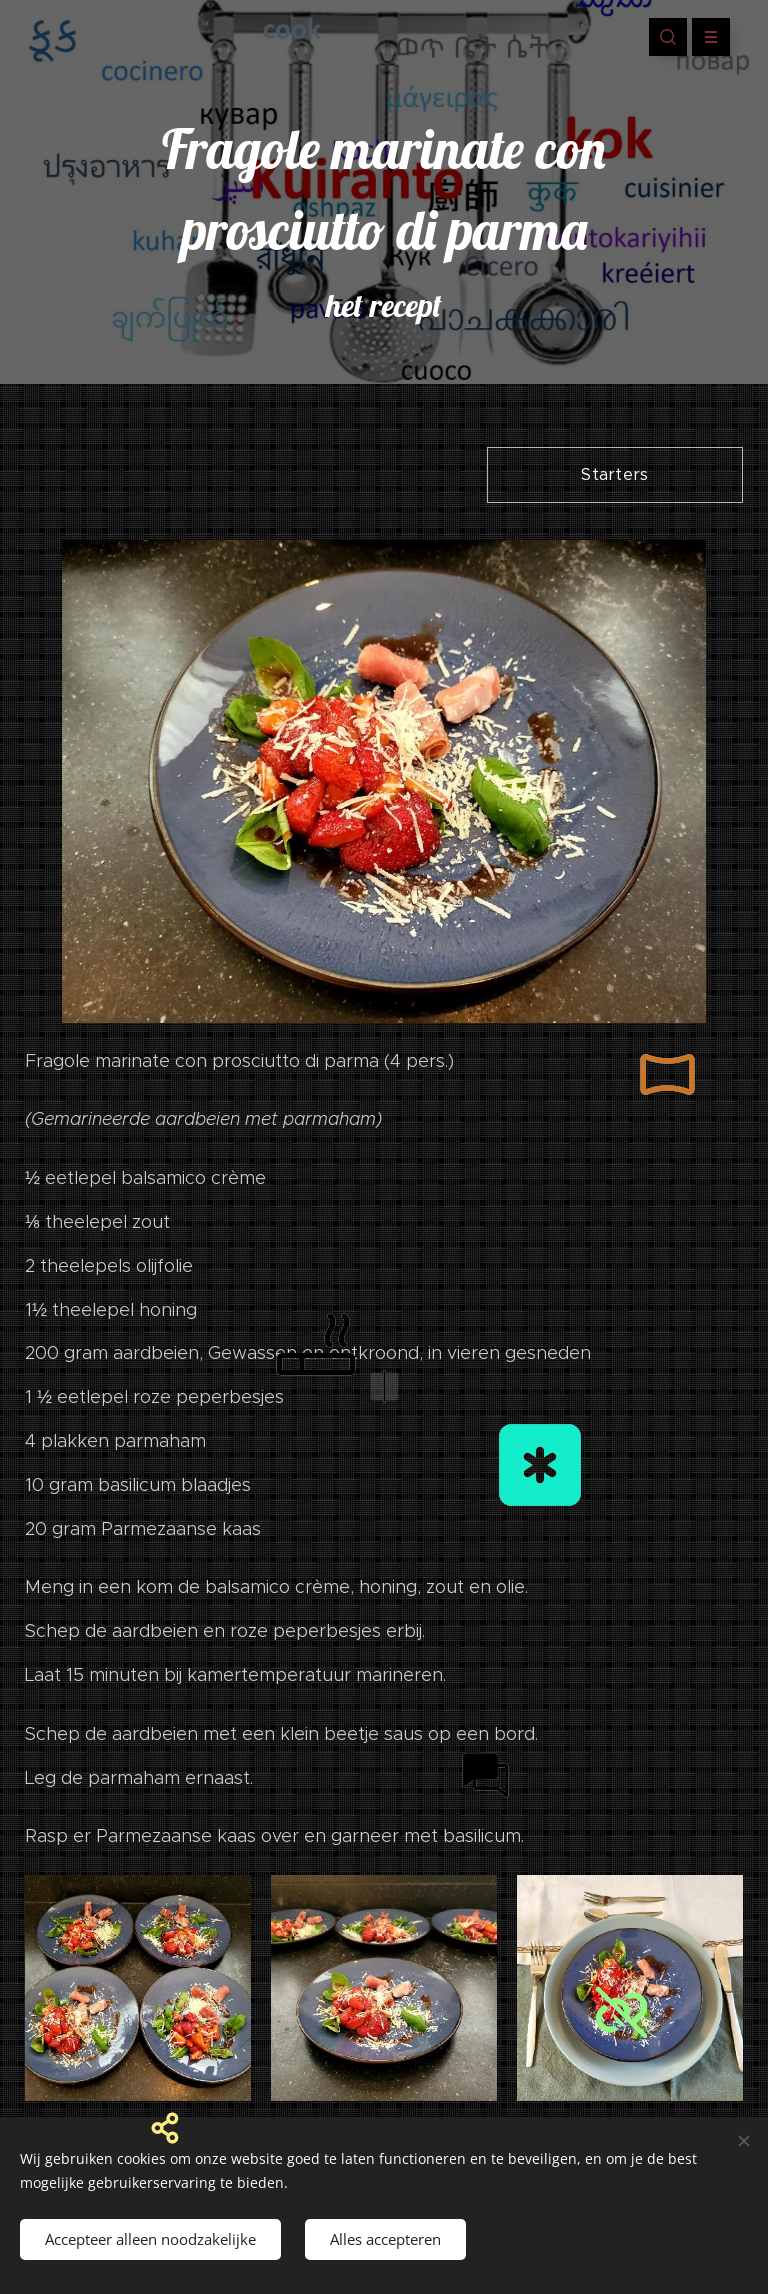 This screenshot has width=768, height=2294. What do you see at coordinates (667, 1074) in the screenshot?
I see `switch to panorama photo mode` at bounding box center [667, 1074].